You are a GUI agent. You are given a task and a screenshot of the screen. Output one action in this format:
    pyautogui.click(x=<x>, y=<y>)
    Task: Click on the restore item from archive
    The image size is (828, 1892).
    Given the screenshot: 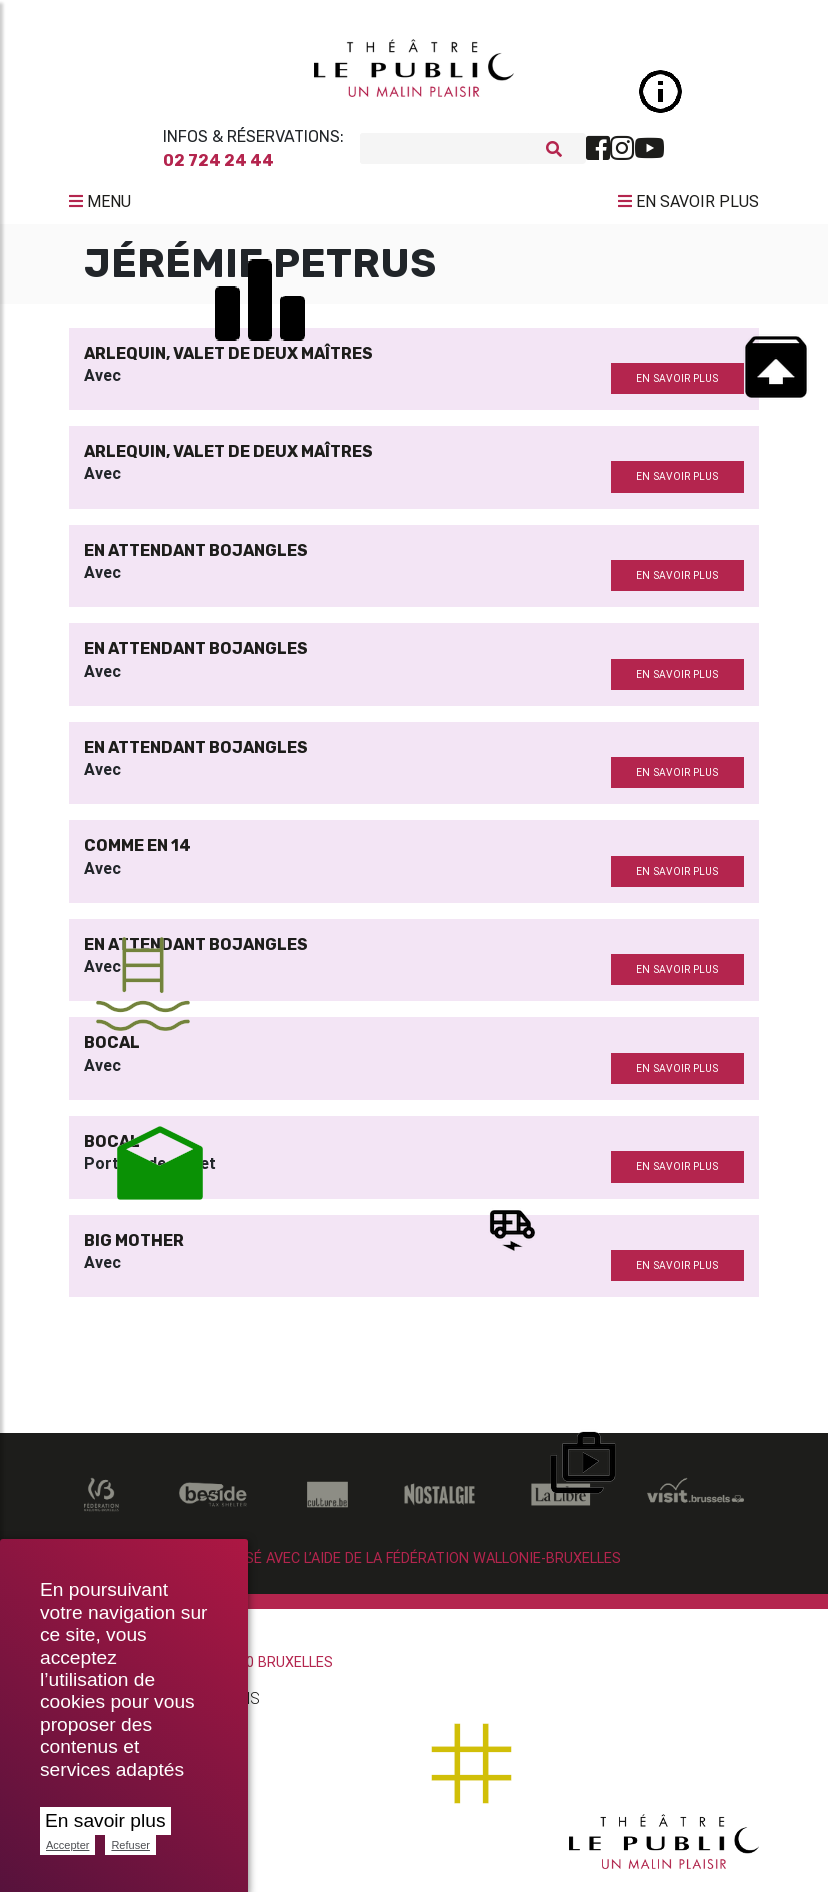 What is the action you would take?
    pyautogui.click(x=776, y=367)
    